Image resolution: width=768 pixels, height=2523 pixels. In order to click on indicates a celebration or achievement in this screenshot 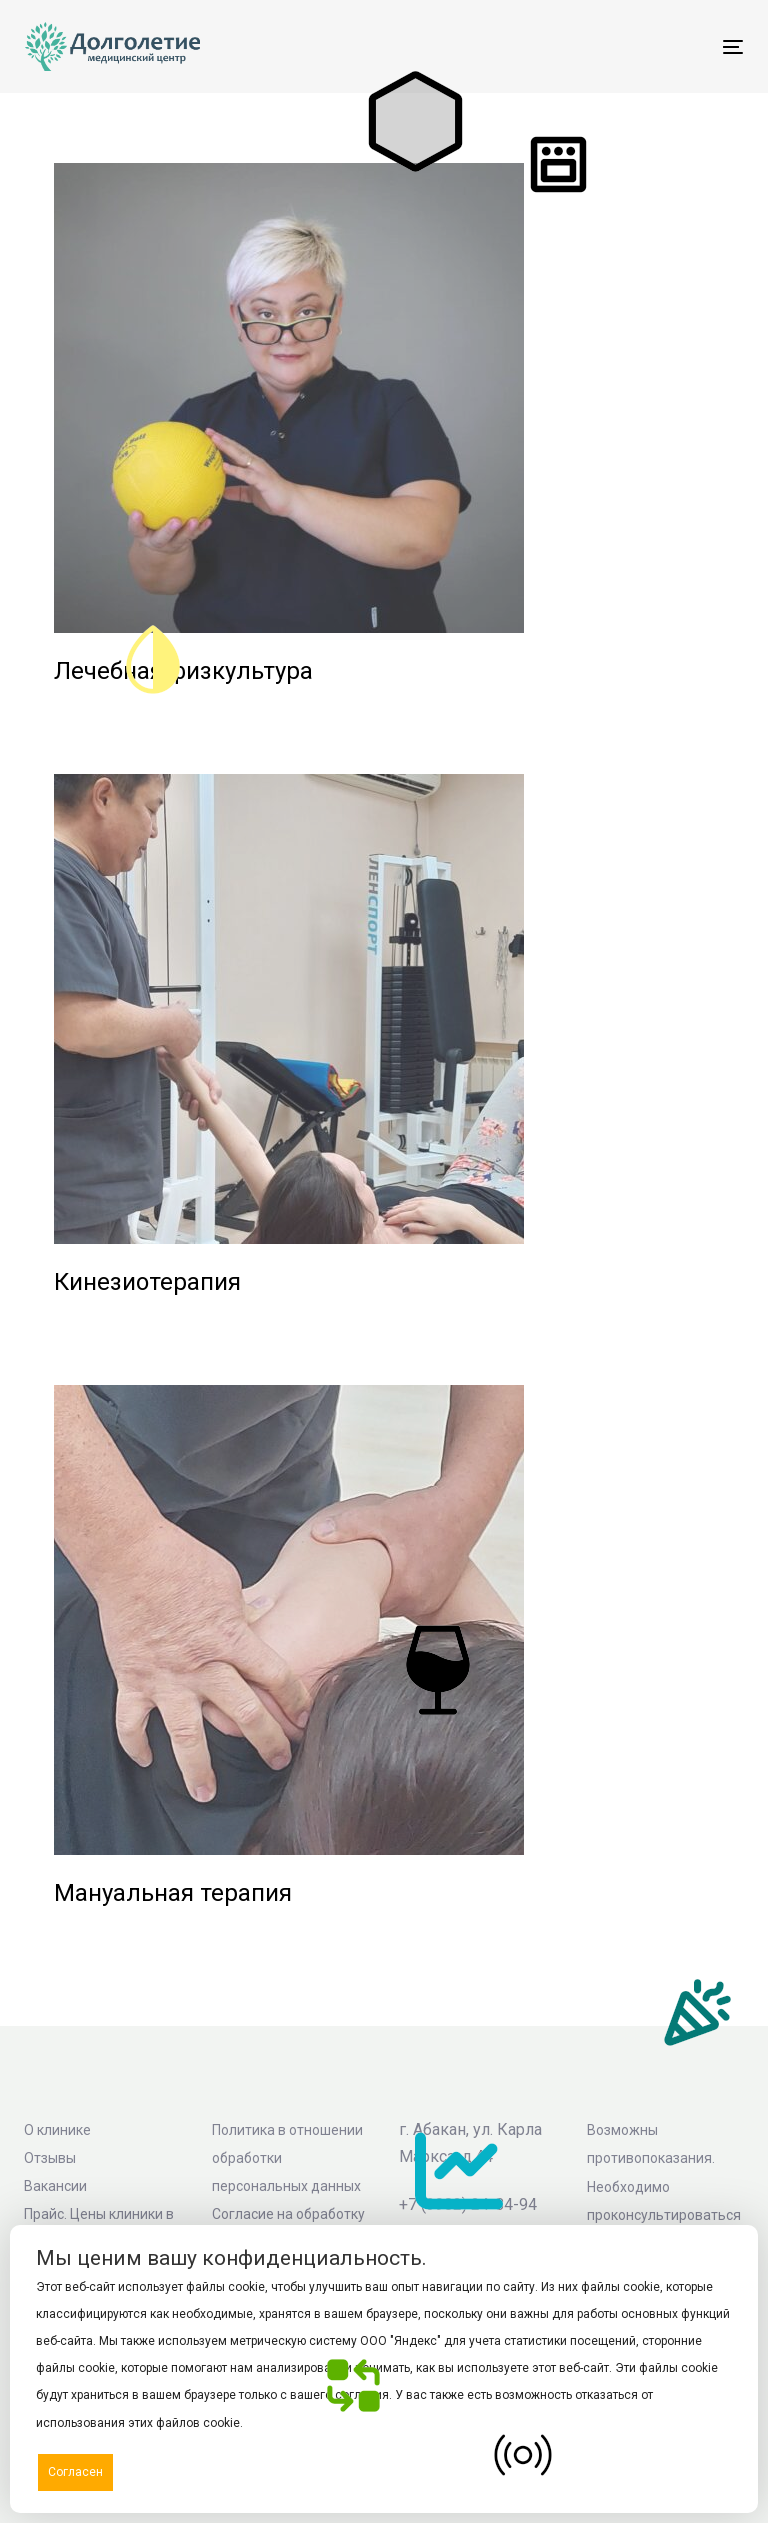, I will do `click(694, 2016)`.